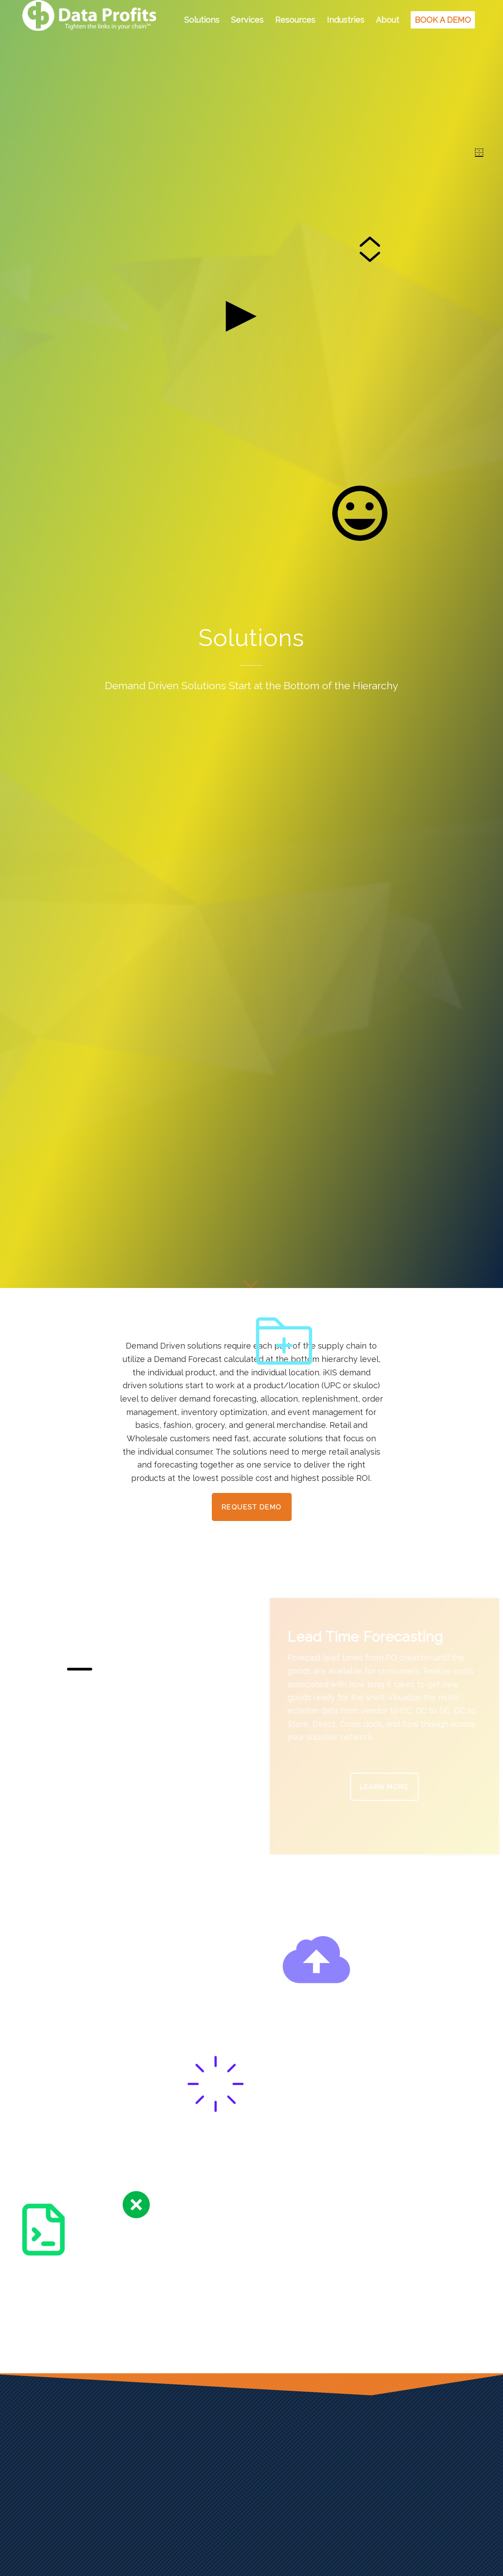 The height and width of the screenshot is (2576, 503). Describe the element at coordinates (370, 249) in the screenshot. I see `expand or collapse a dropdown menu` at that location.